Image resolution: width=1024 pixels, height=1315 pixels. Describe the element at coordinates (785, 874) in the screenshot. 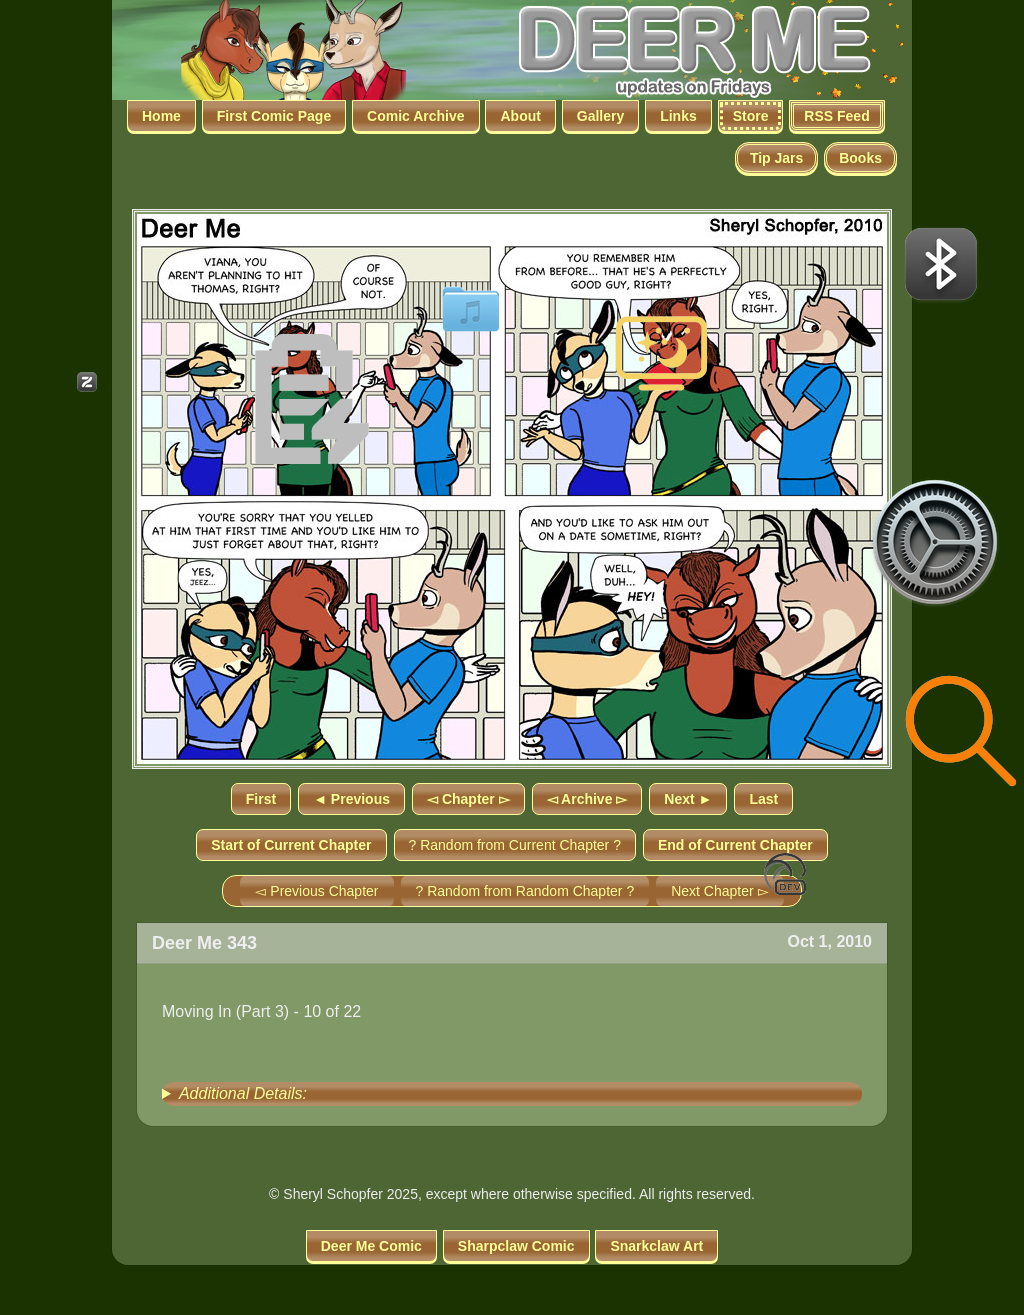

I see `open Microsoft Edge Dev browser` at that location.